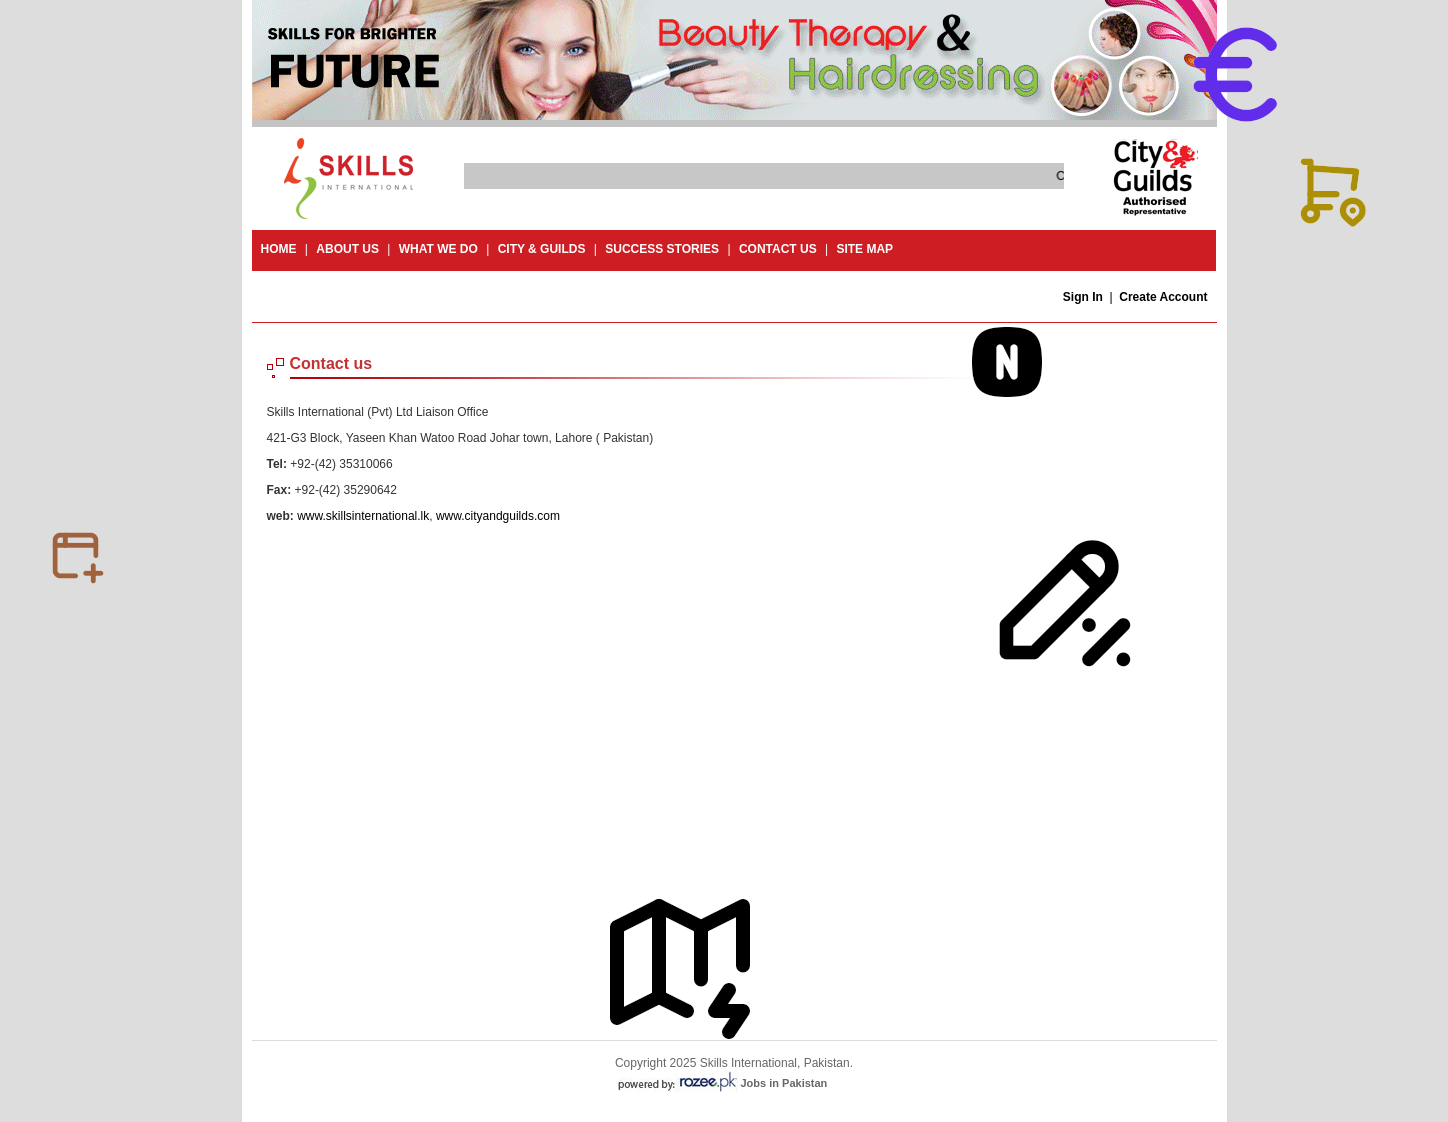  Describe the element at coordinates (680, 962) in the screenshot. I see `find nearby charging stations` at that location.